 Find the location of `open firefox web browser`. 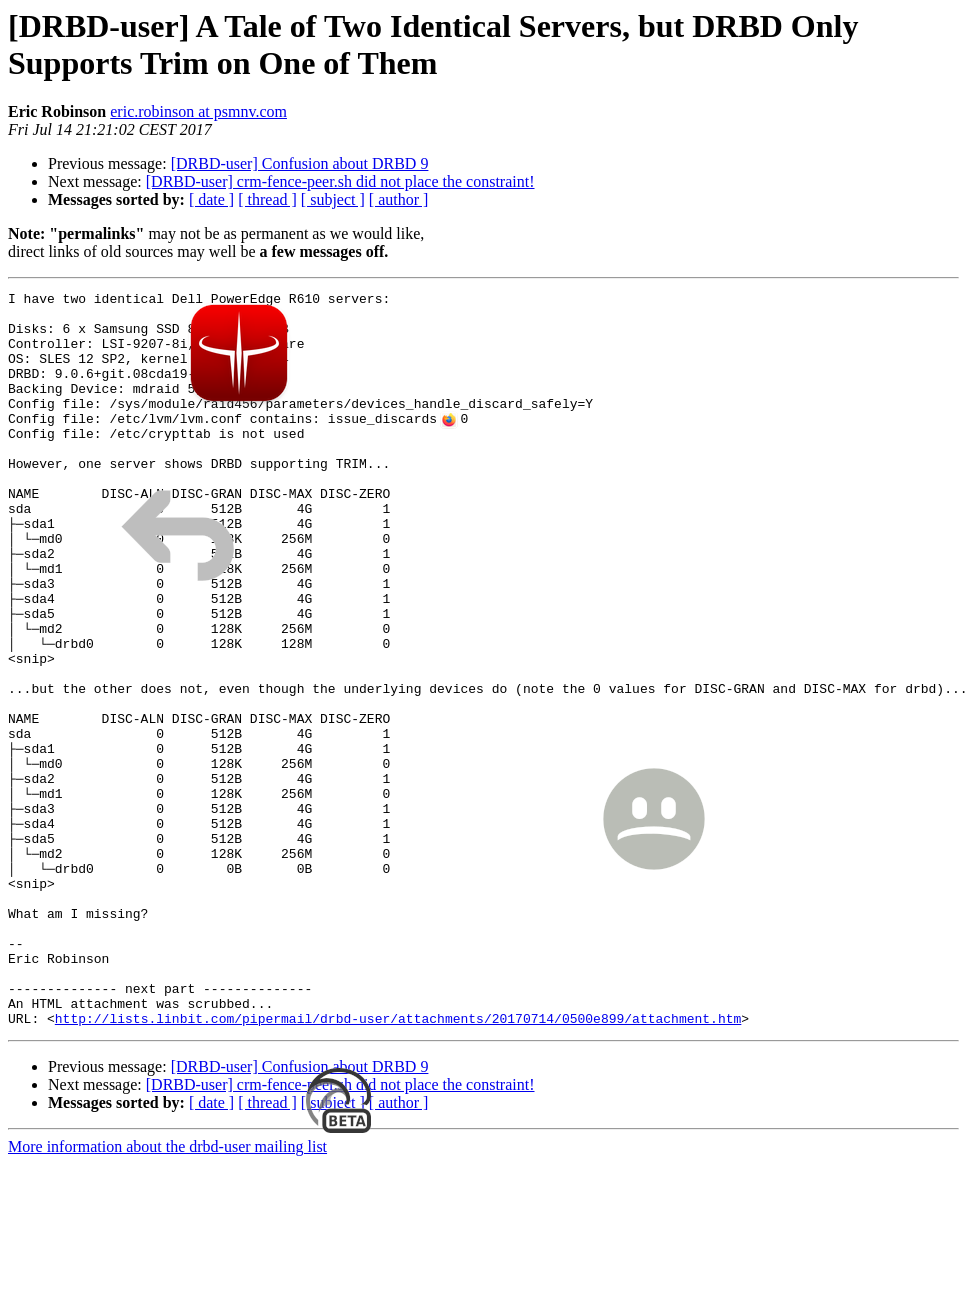

open firefox web browser is located at coordinates (449, 420).